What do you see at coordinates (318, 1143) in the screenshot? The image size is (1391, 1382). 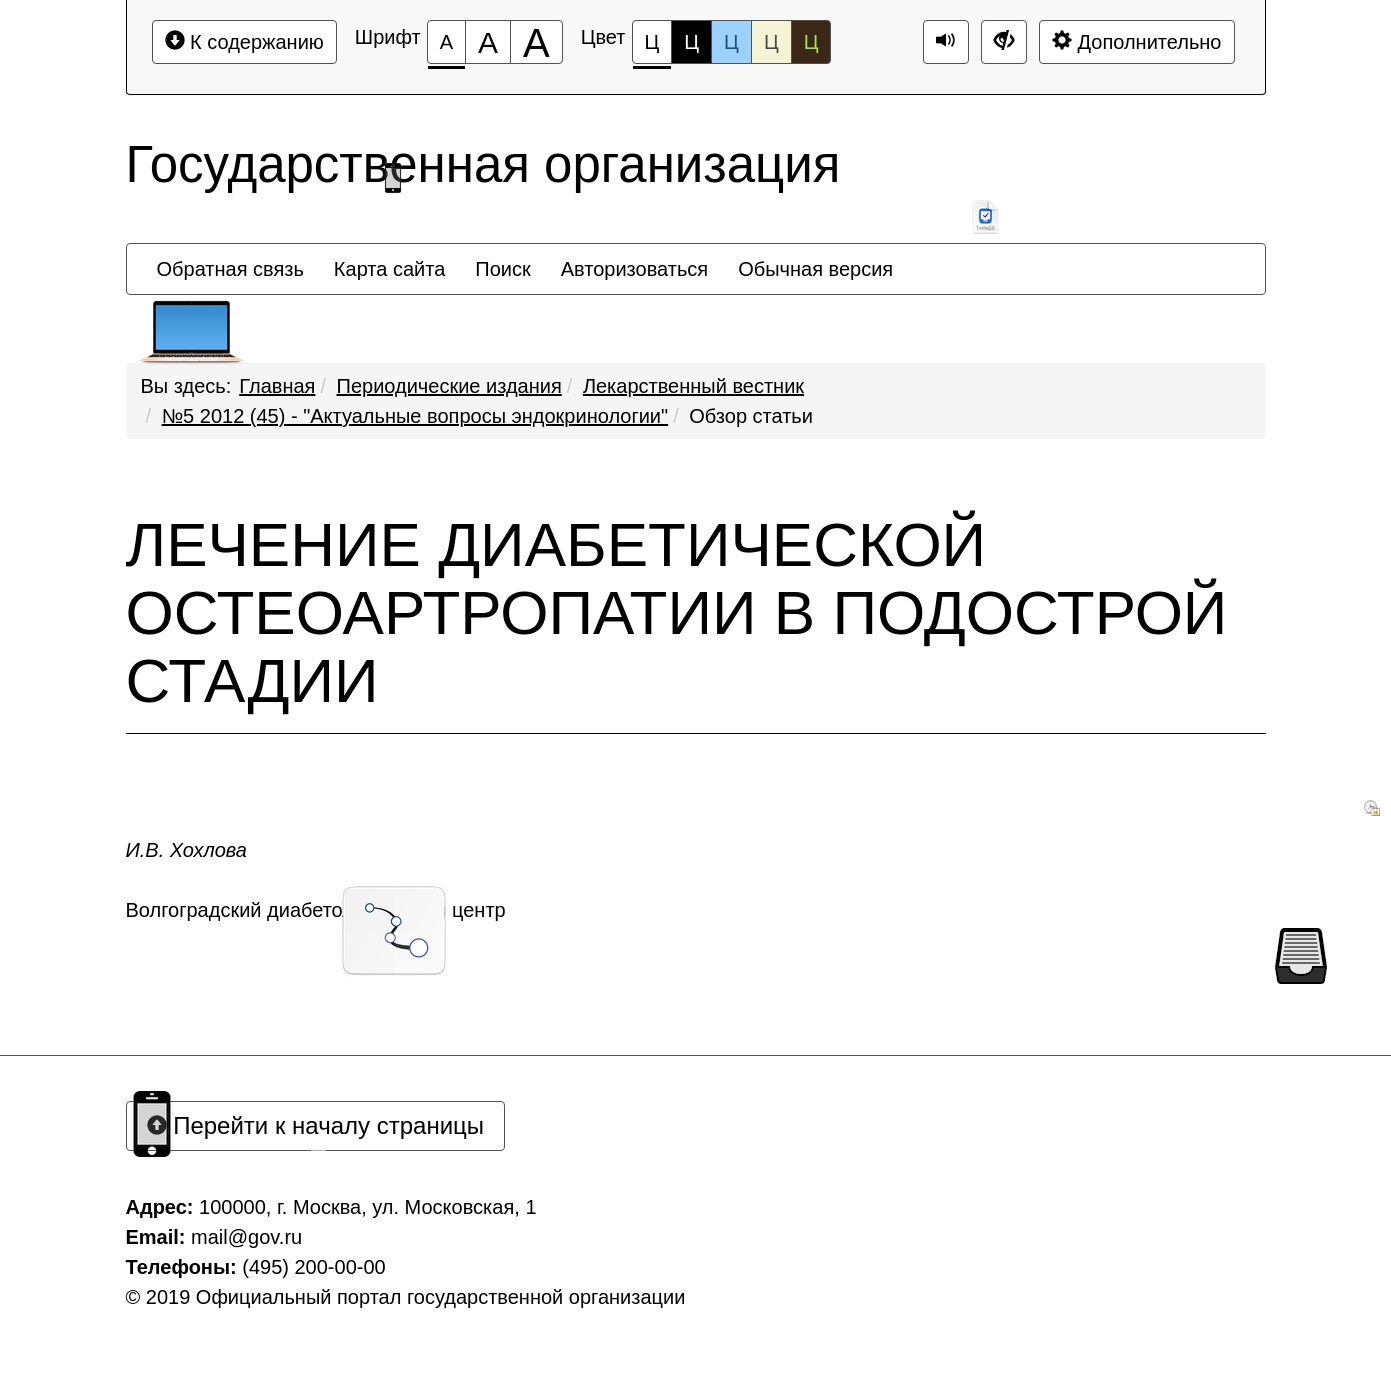 I see `video clip with audio track in library` at bounding box center [318, 1143].